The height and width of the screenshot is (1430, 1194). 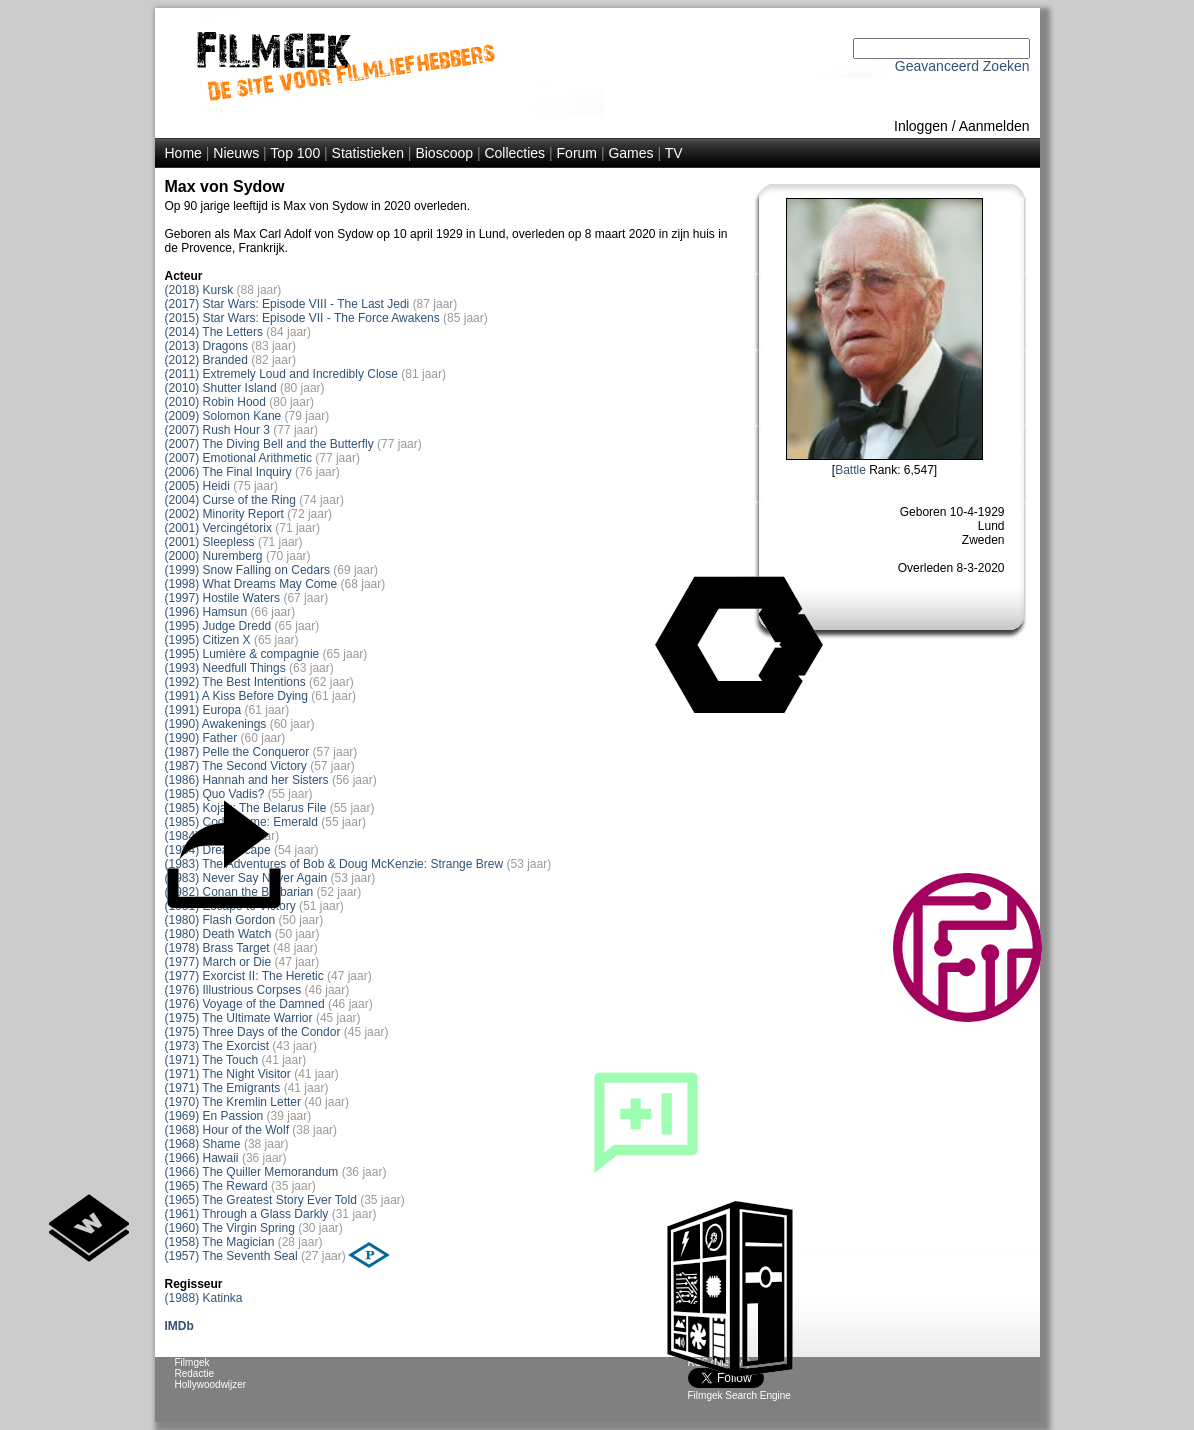 What do you see at coordinates (369, 1255) in the screenshot?
I see `powers brand logo` at bounding box center [369, 1255].